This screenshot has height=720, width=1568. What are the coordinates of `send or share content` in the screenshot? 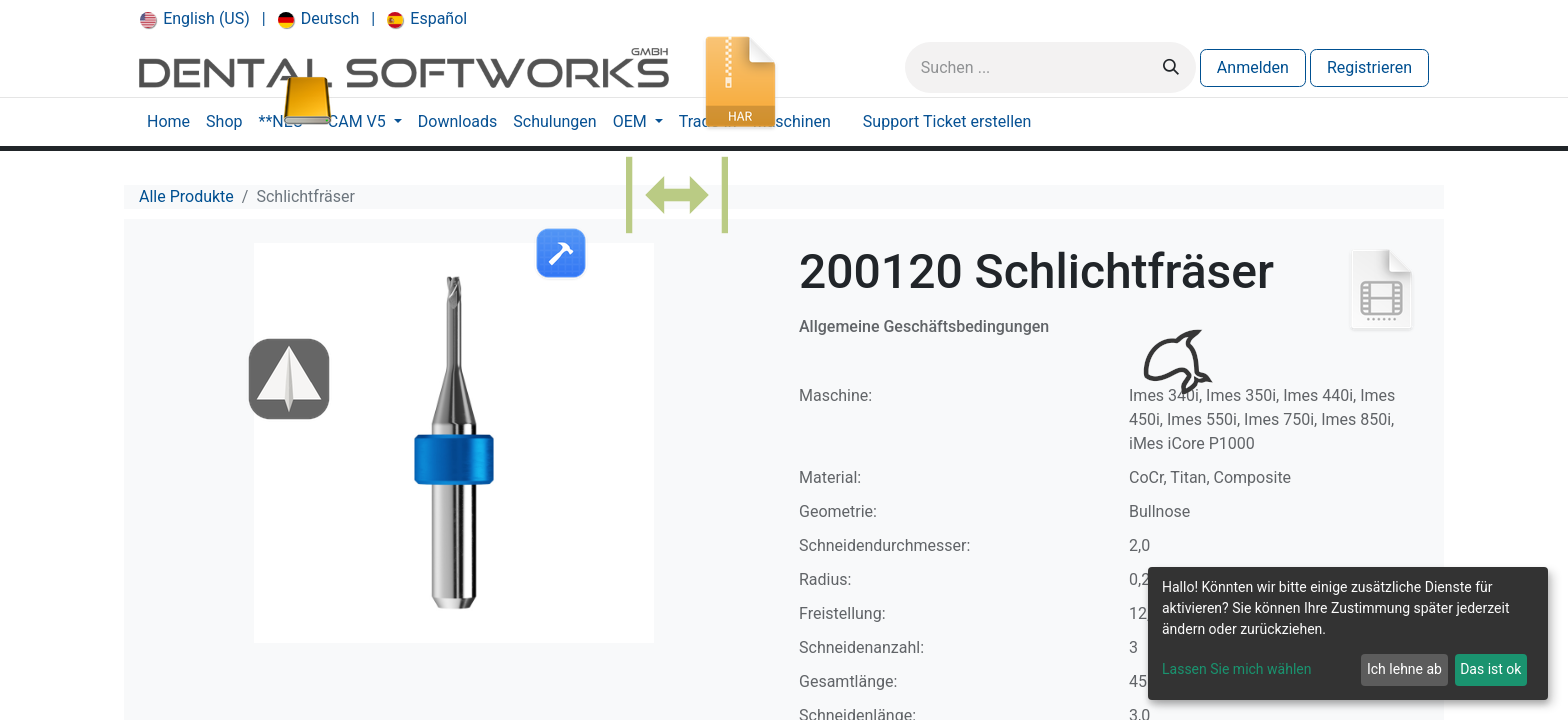 It's located at (289, 379).